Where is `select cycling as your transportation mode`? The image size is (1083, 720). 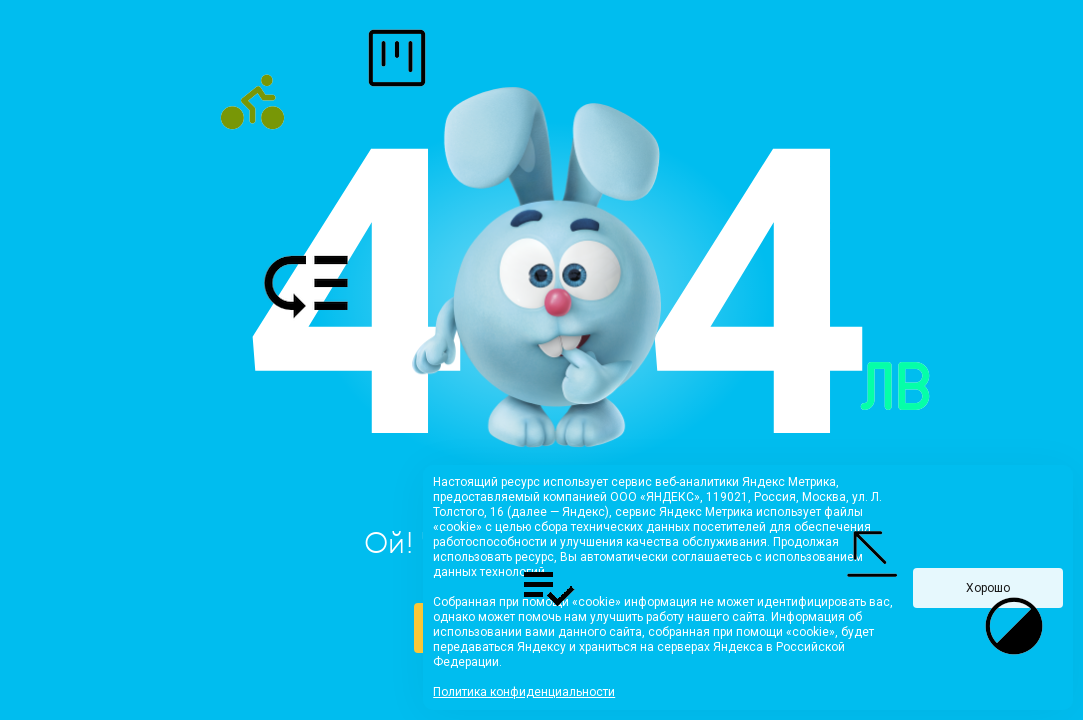
select cycling as your transportation mode is located at coordinates (252, 100).